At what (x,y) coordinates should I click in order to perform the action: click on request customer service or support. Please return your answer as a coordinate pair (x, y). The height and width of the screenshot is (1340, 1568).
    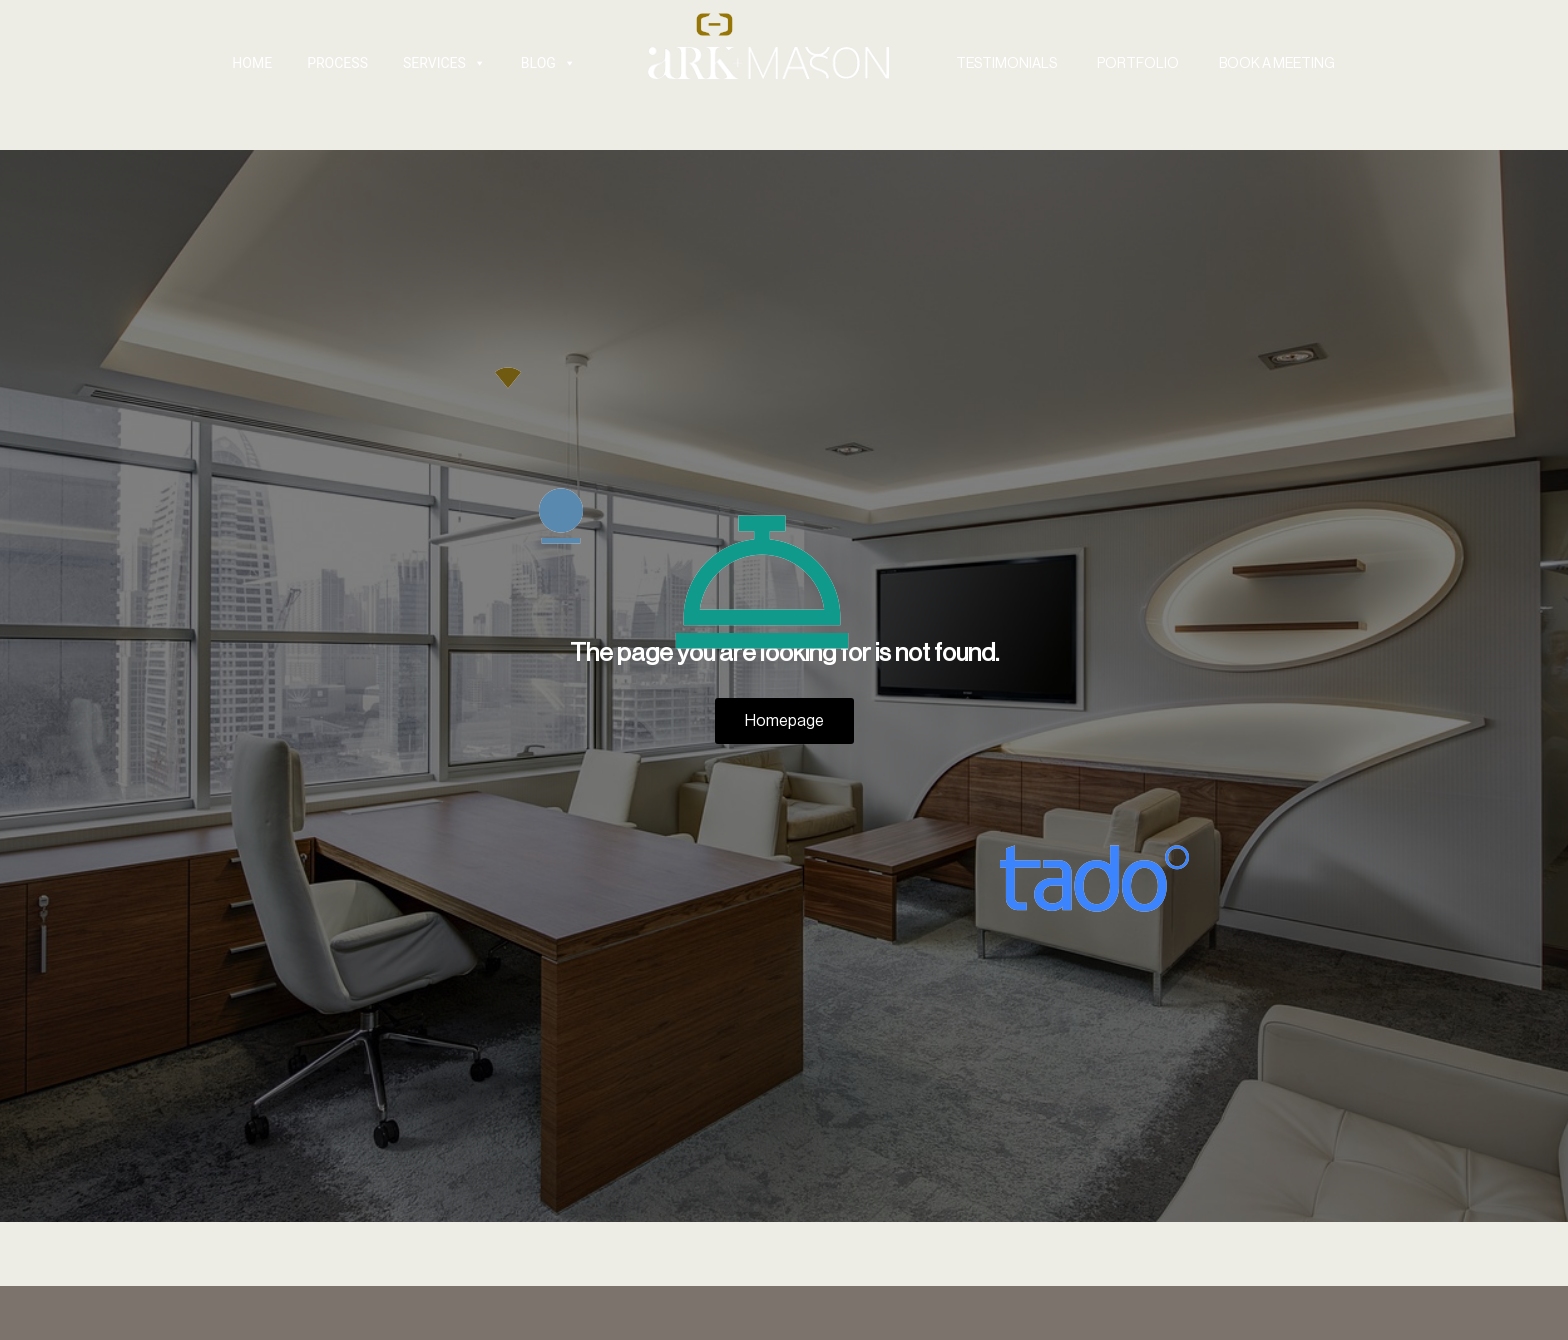
    Looking at the image, I should click on (762, 586).